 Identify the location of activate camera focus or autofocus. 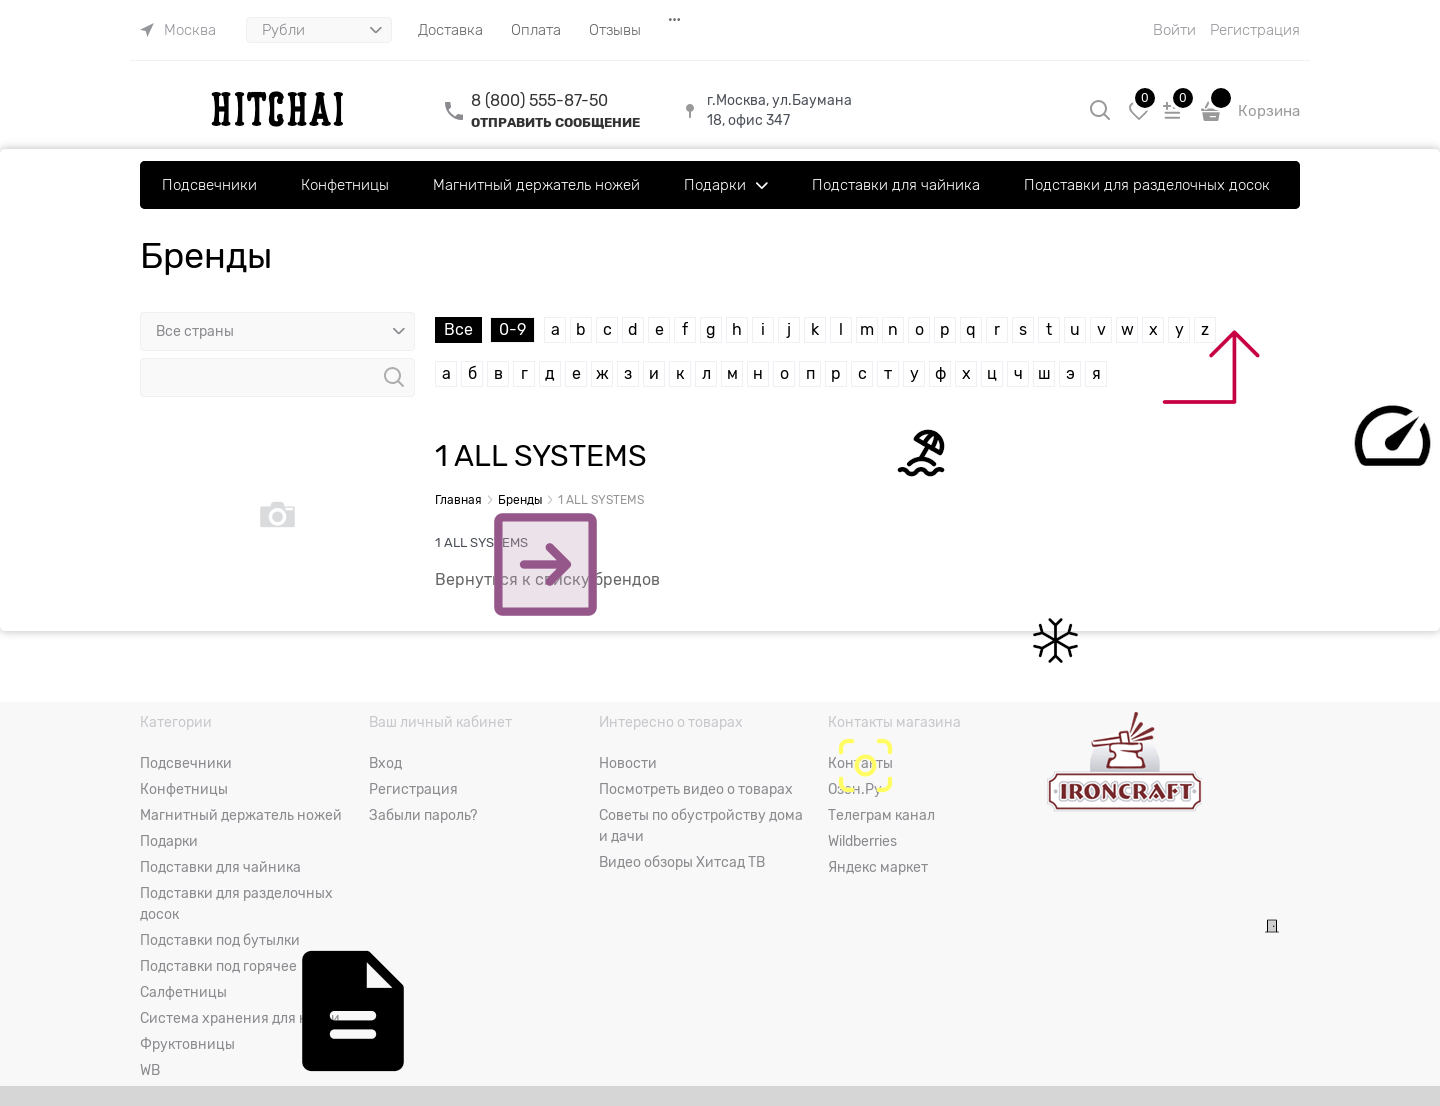
(865, 765).